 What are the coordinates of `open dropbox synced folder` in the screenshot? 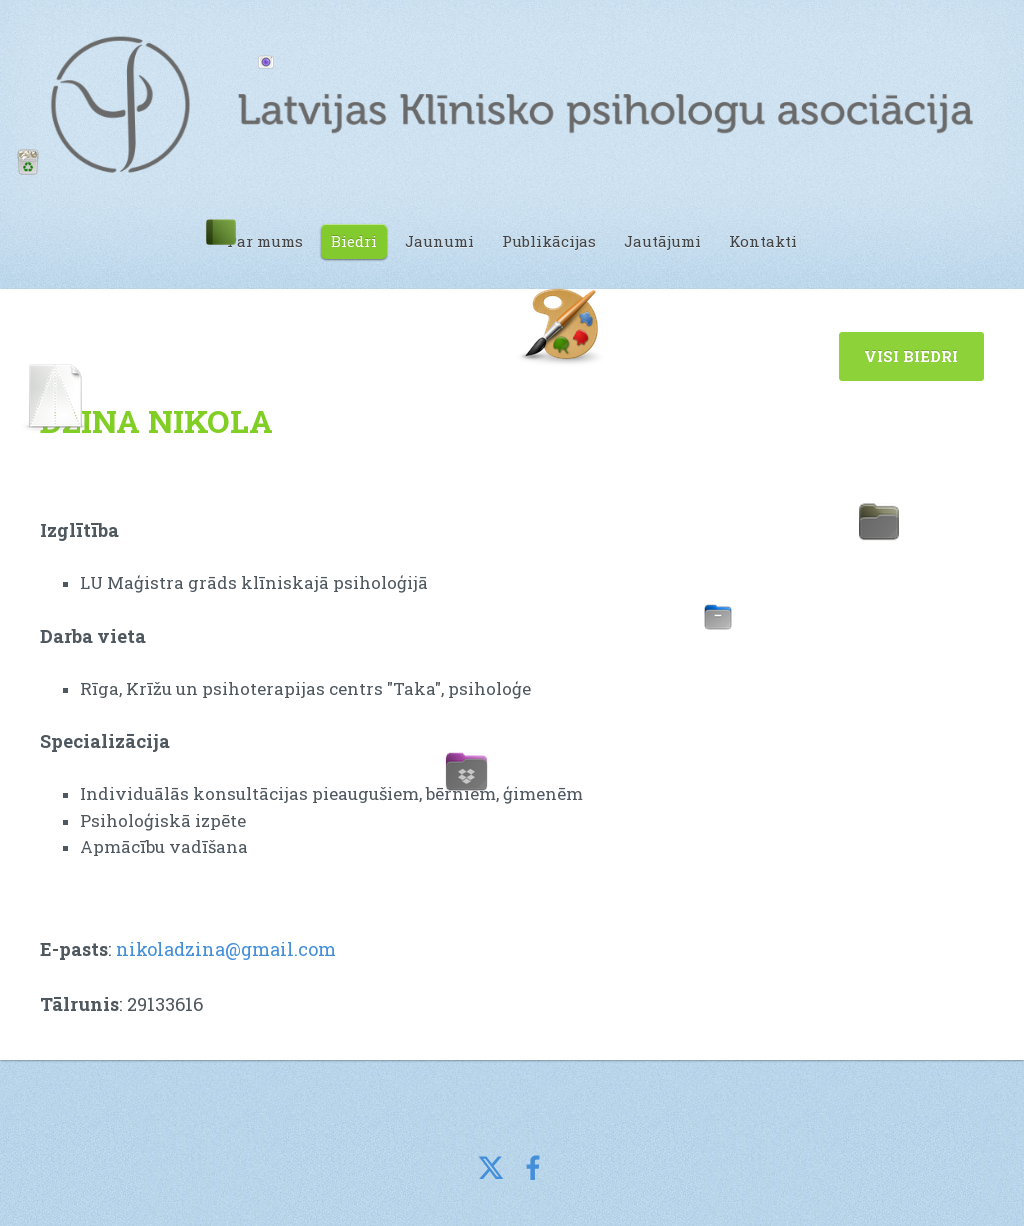 It's located at (466, 771).